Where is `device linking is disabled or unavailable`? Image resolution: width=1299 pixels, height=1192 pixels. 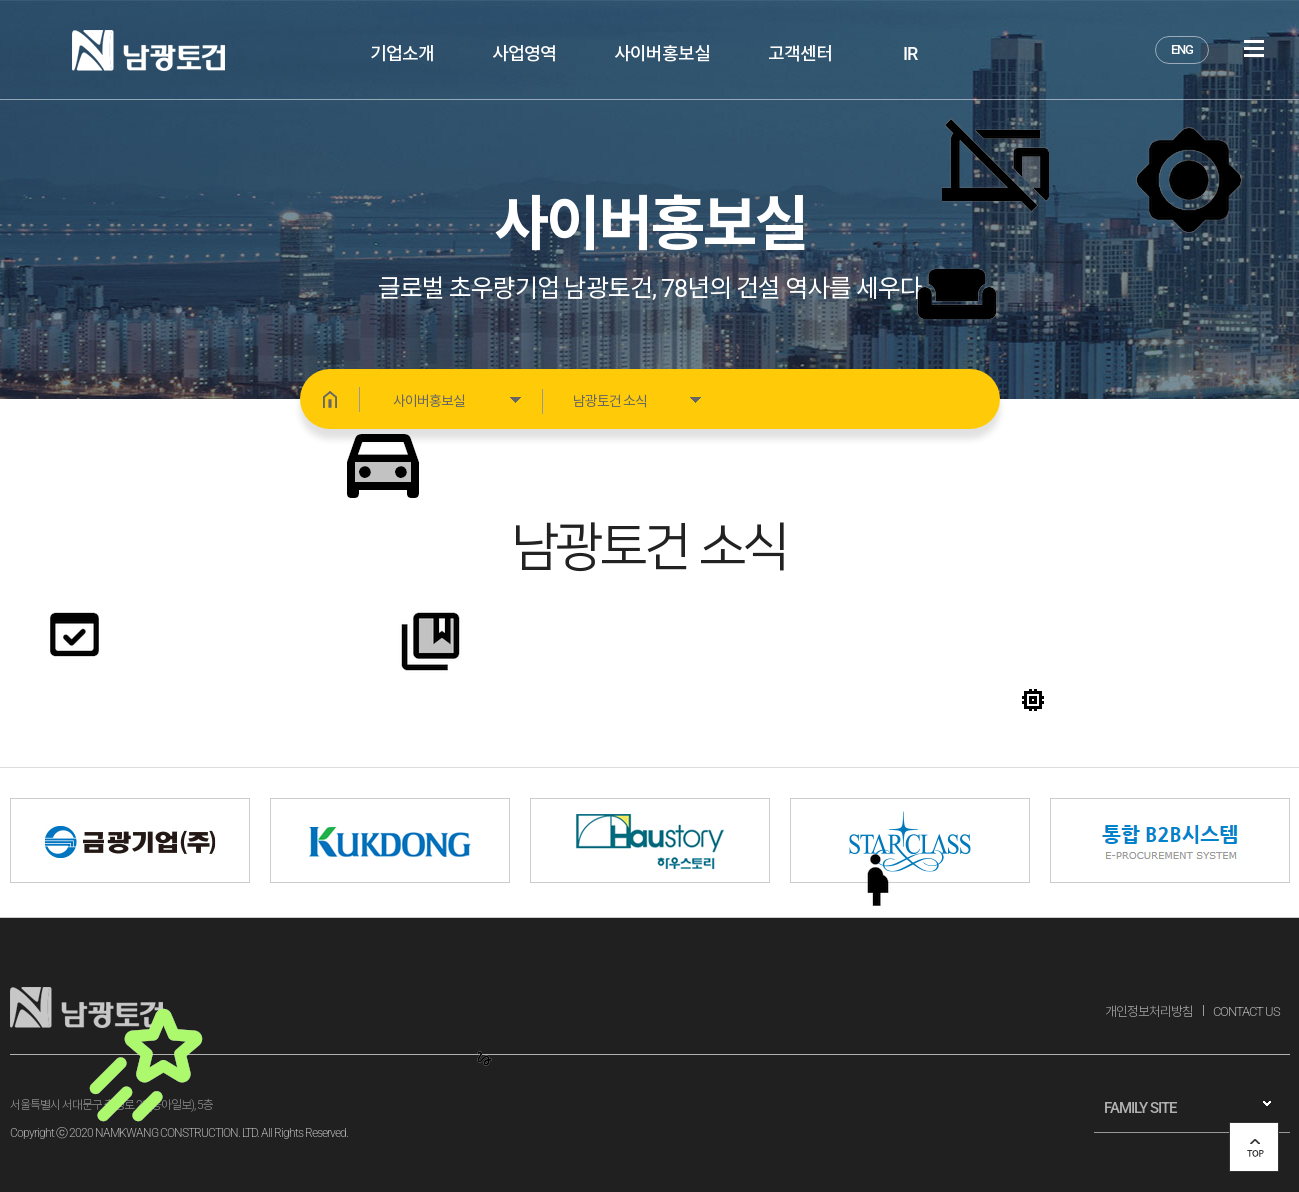 device linking is disabled or unavailable is located at coordinates (995, 165).